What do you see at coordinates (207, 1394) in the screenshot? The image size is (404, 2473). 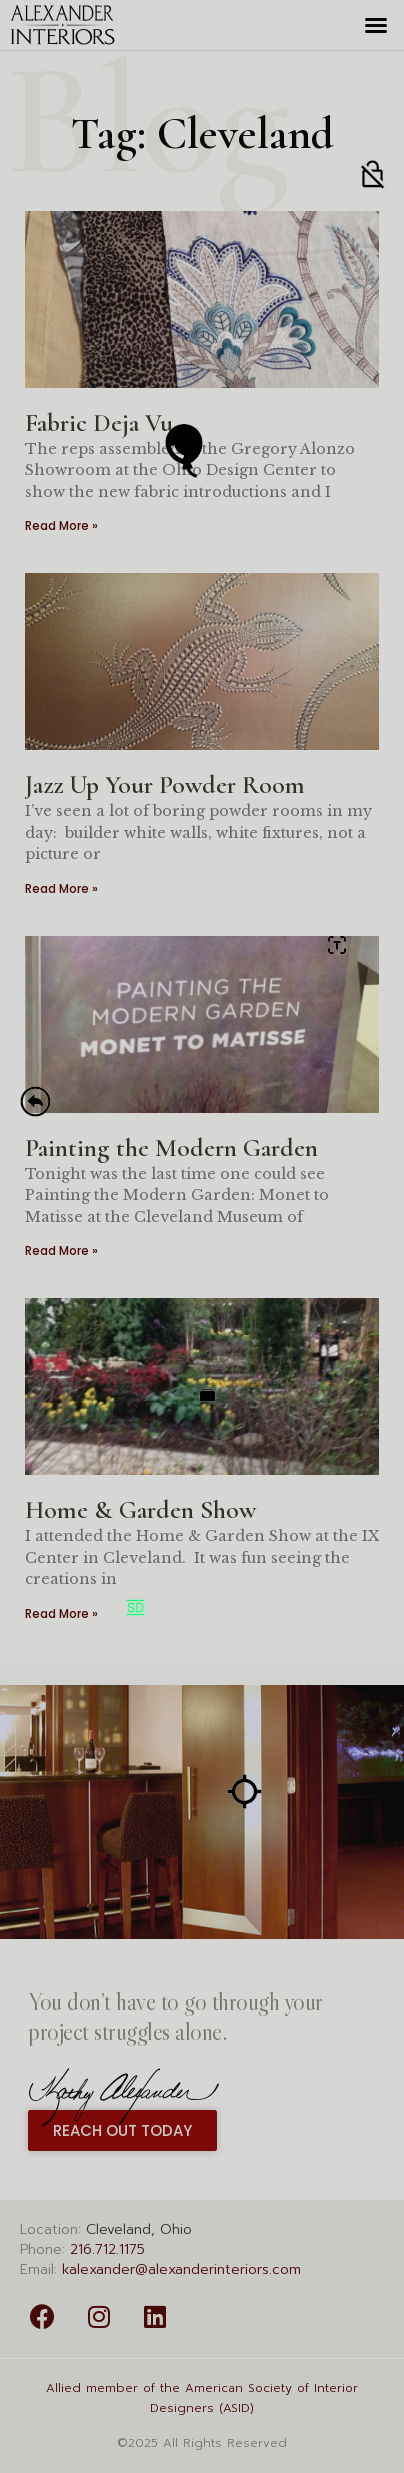 I see `view photo albums` at bounding box center [207, 1394].